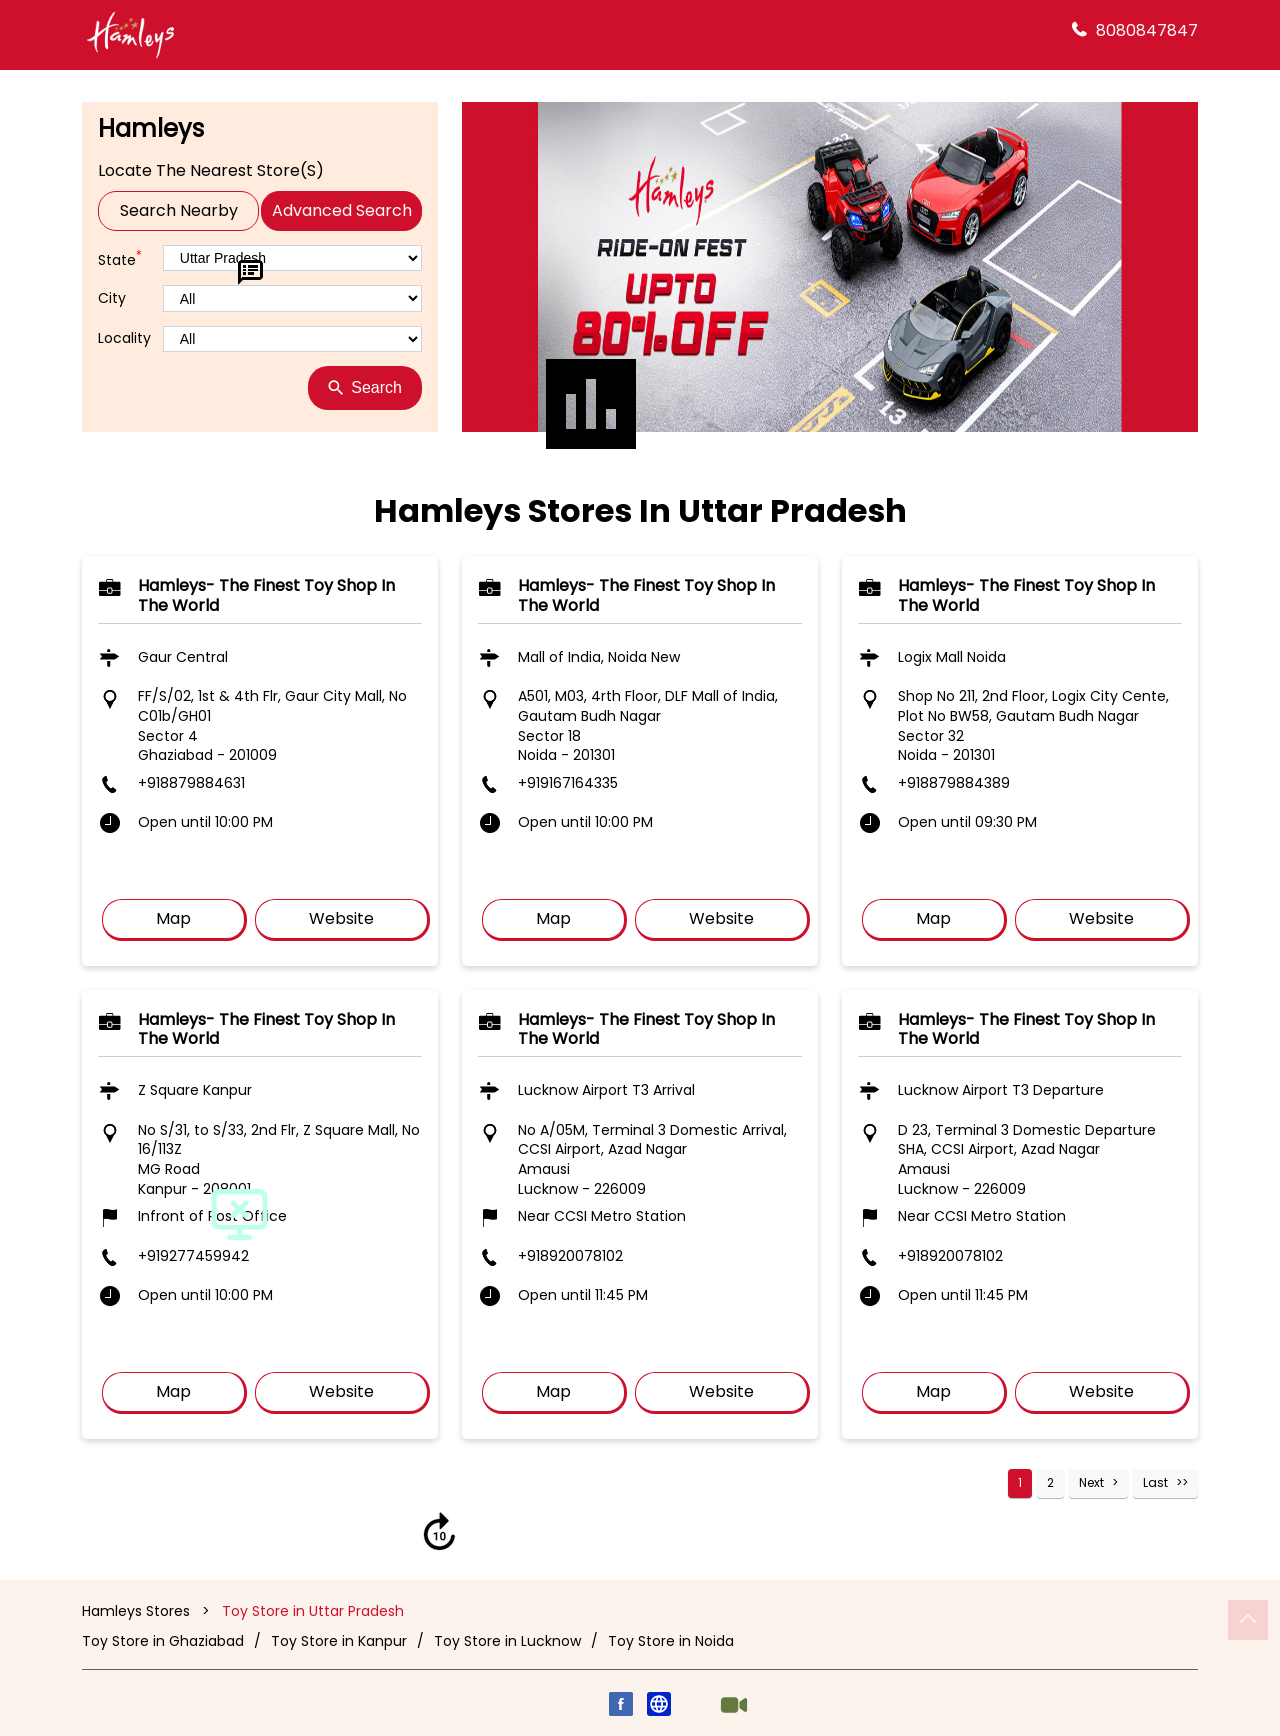 This screenshot has width=1280, height=1736. I want to click on skip forward 10 seconds in media playback, so click(439, 1532).